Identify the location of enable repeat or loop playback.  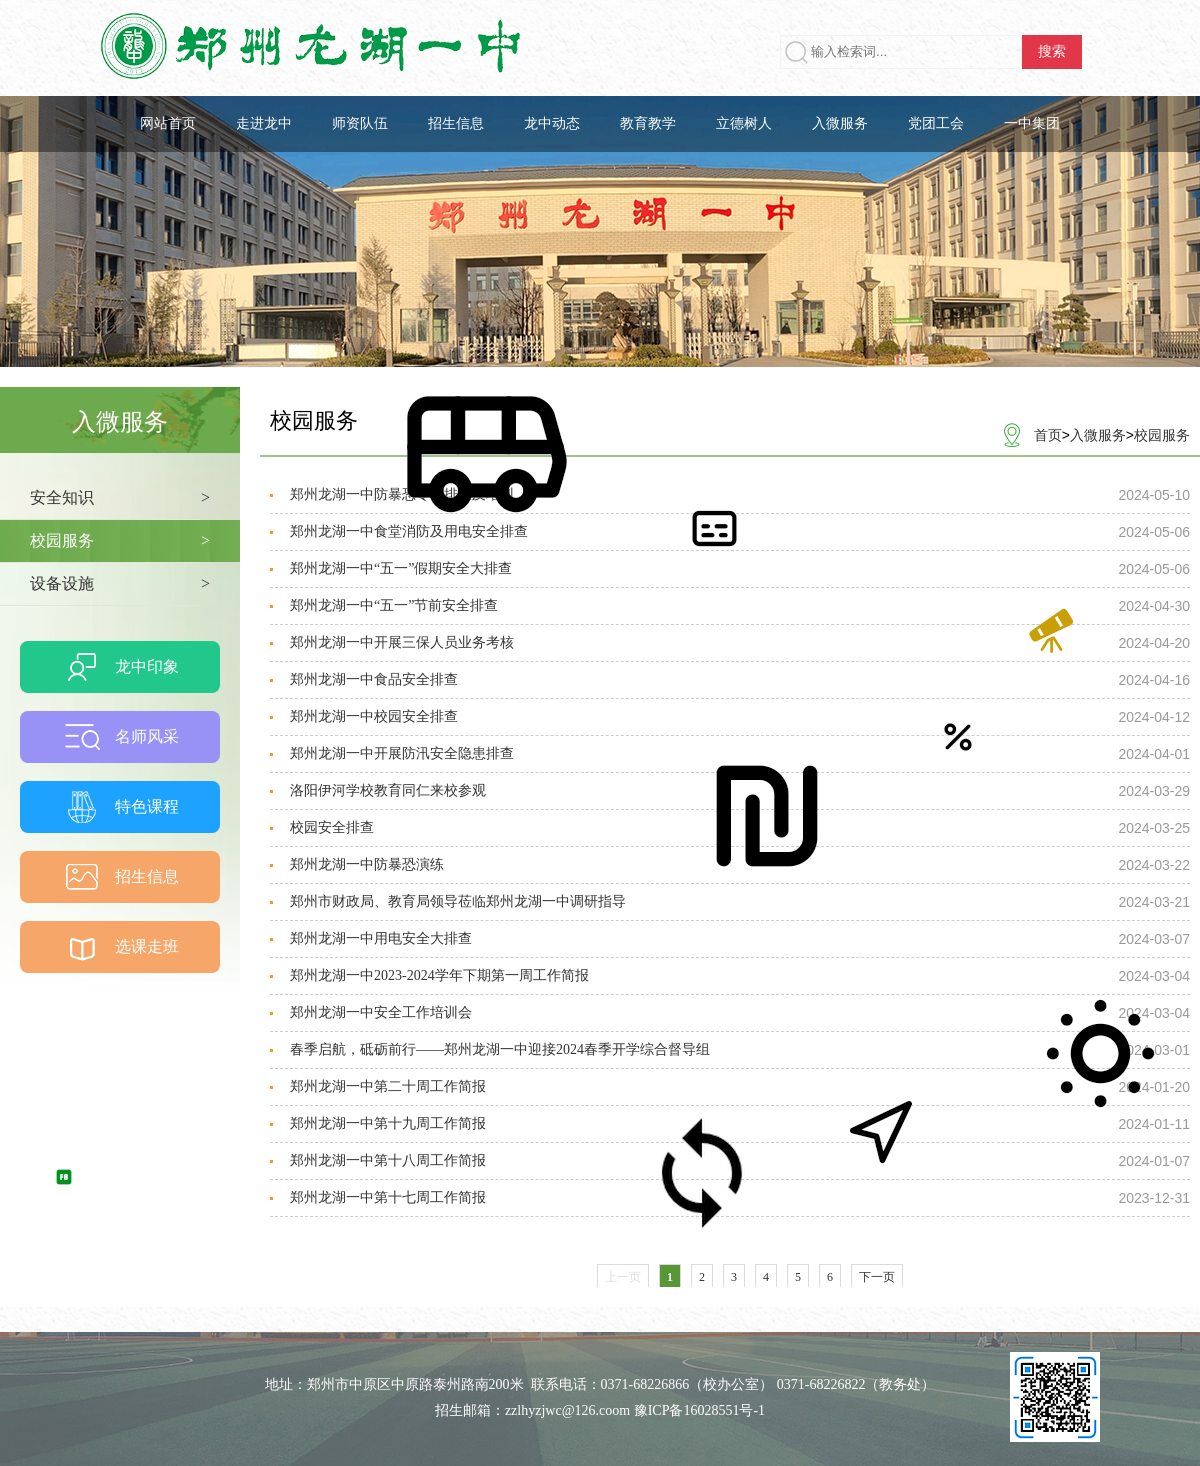
(702, 1173).